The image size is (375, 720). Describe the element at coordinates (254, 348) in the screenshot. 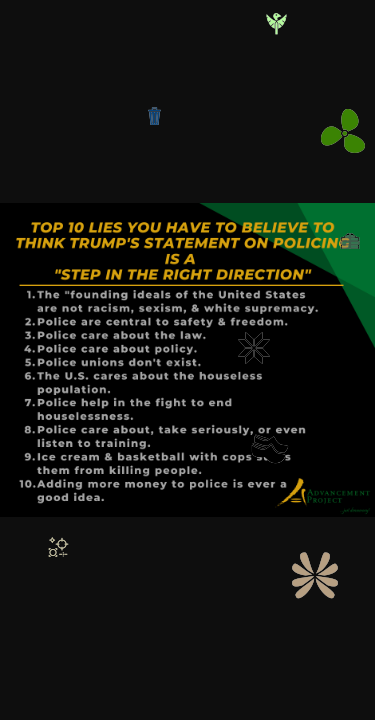

I see `decorative tile pattern from azul board game` at that location.